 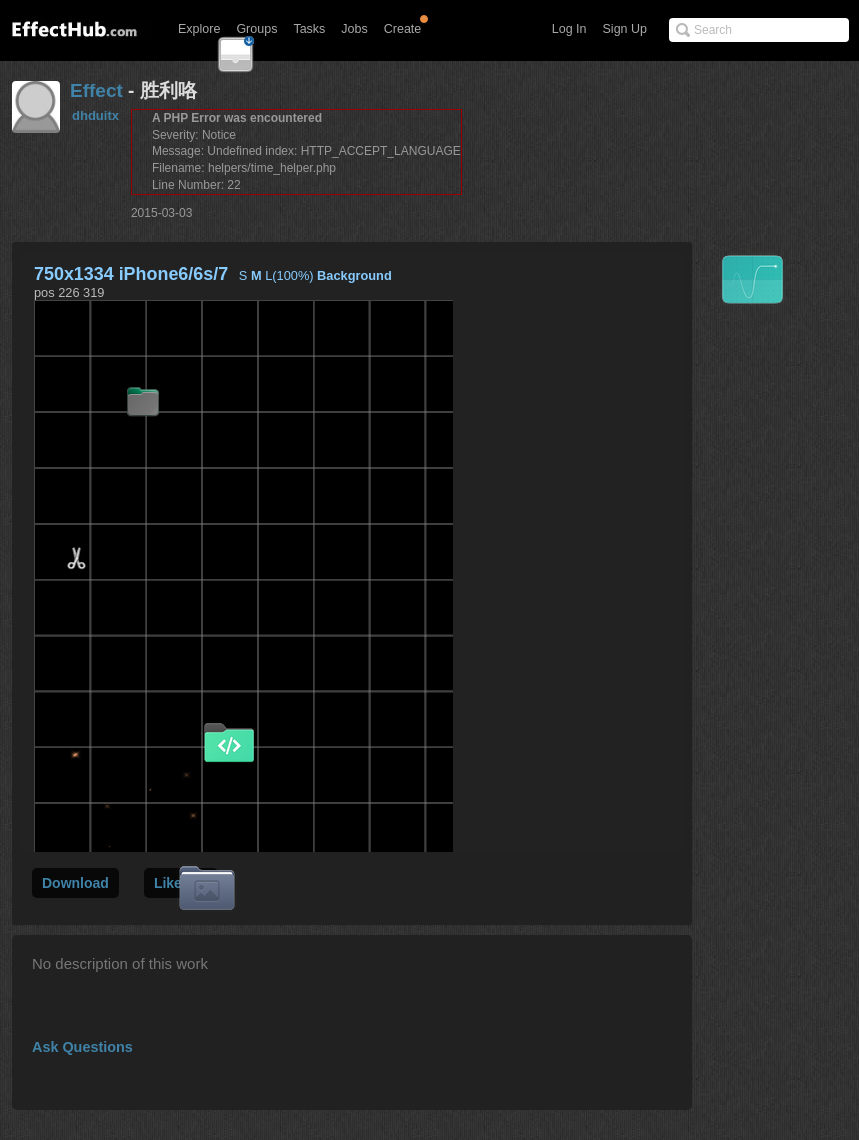 What do you see at coordinates (143, 401) in the screenshot?
I see `open a folder or directory` at bounding box center [143, 401].